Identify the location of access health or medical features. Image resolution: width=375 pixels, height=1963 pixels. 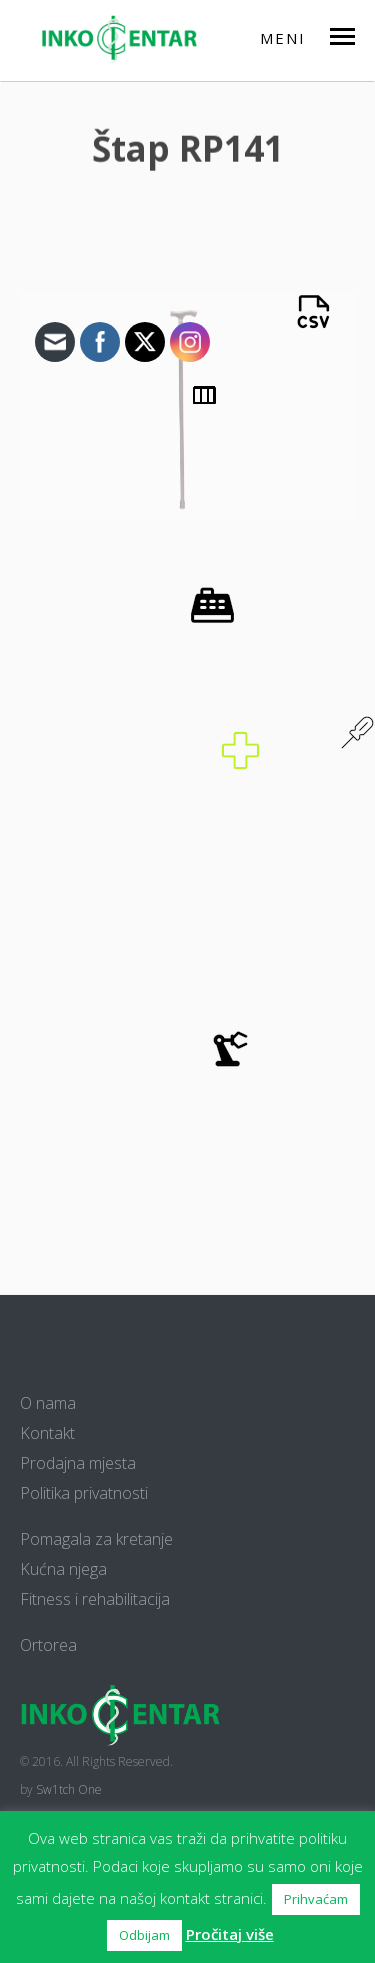
(240, 750).